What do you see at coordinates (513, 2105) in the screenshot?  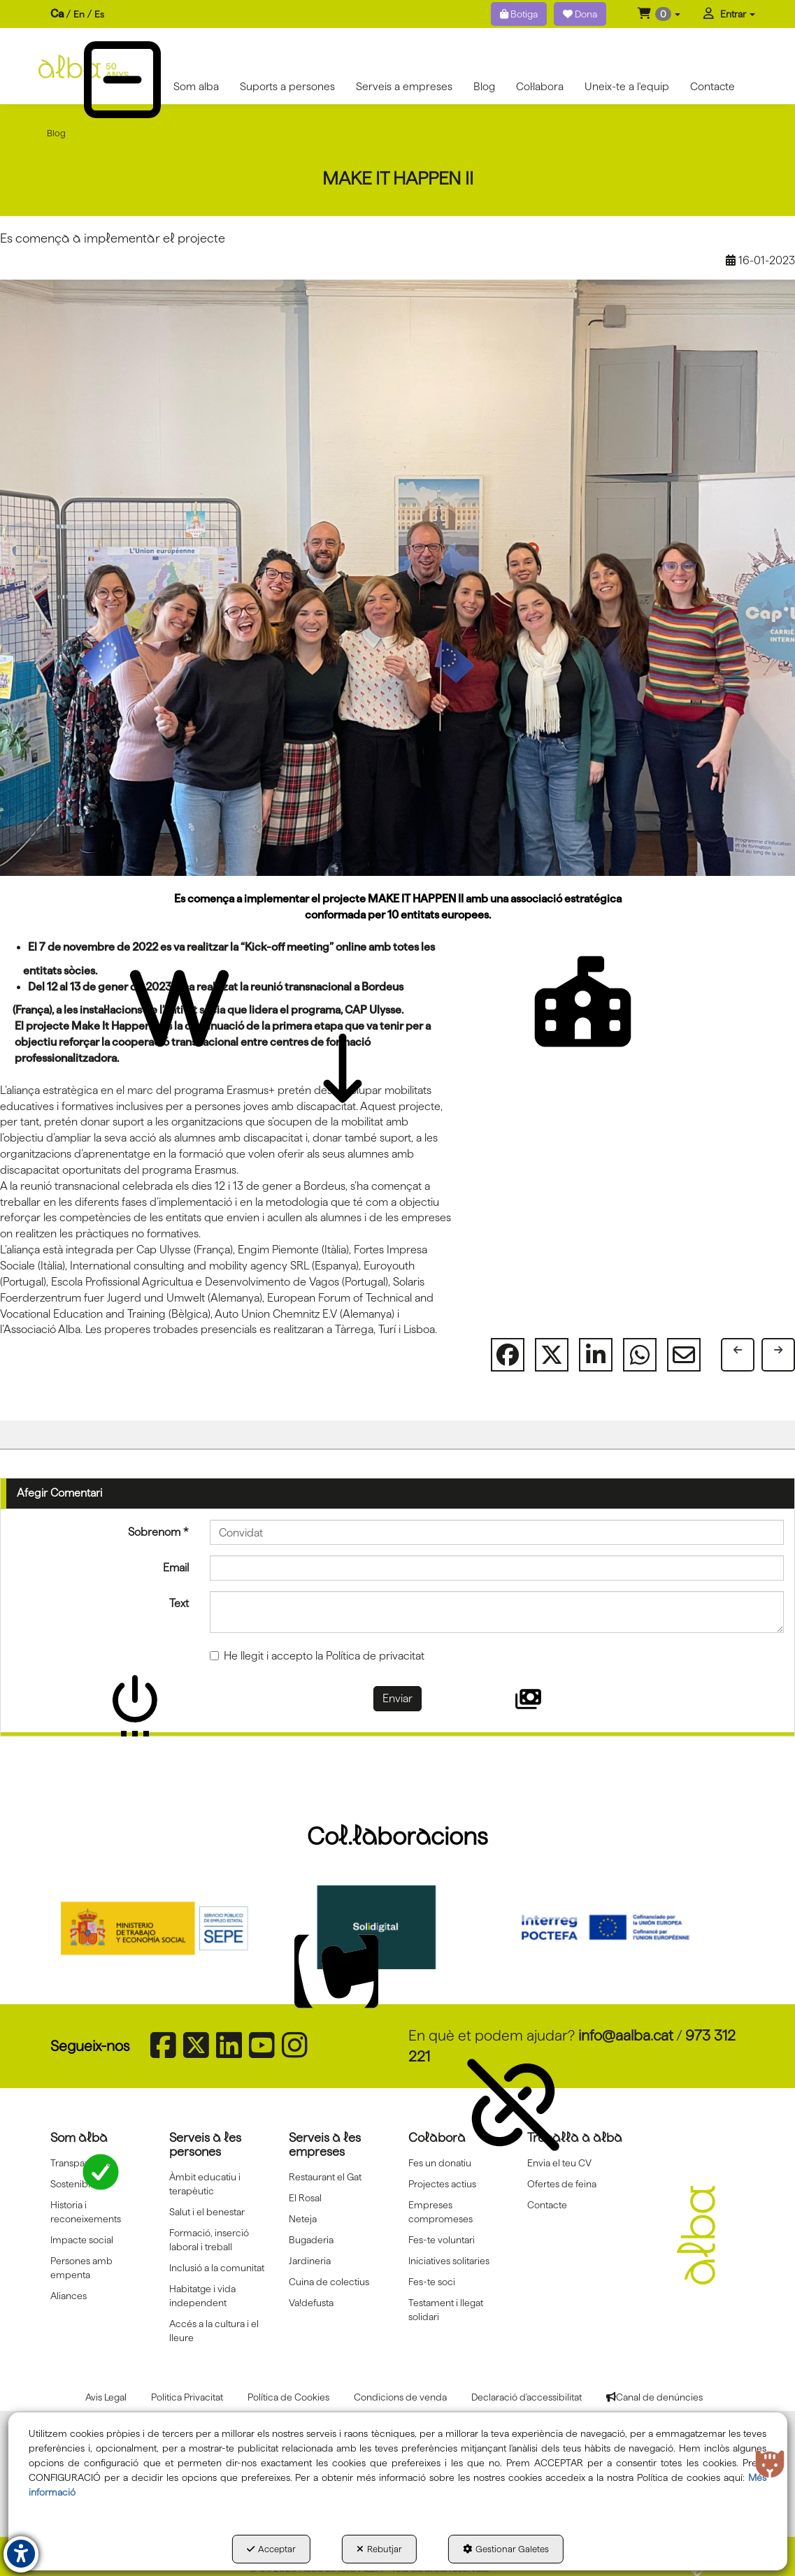 I see `unlink or disconnect a linked item` at bounding box center [513, 2105].